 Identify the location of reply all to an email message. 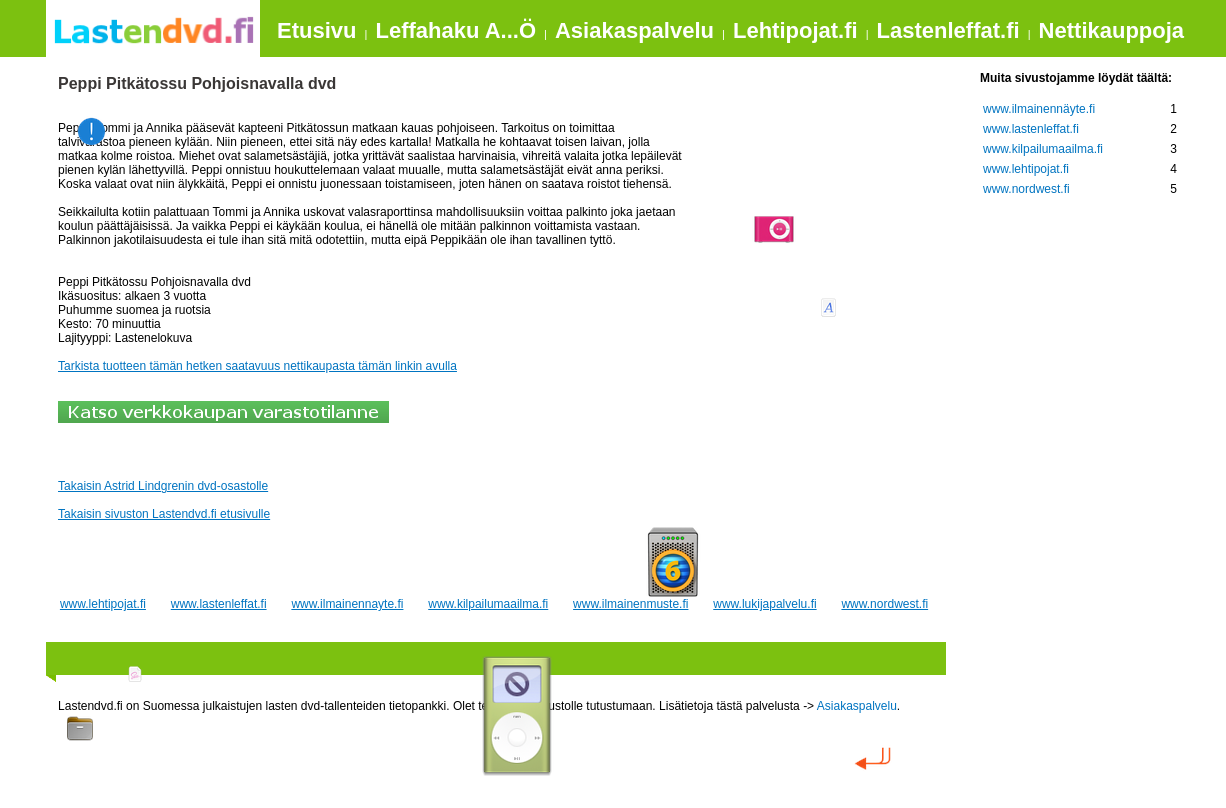
(872, 756).